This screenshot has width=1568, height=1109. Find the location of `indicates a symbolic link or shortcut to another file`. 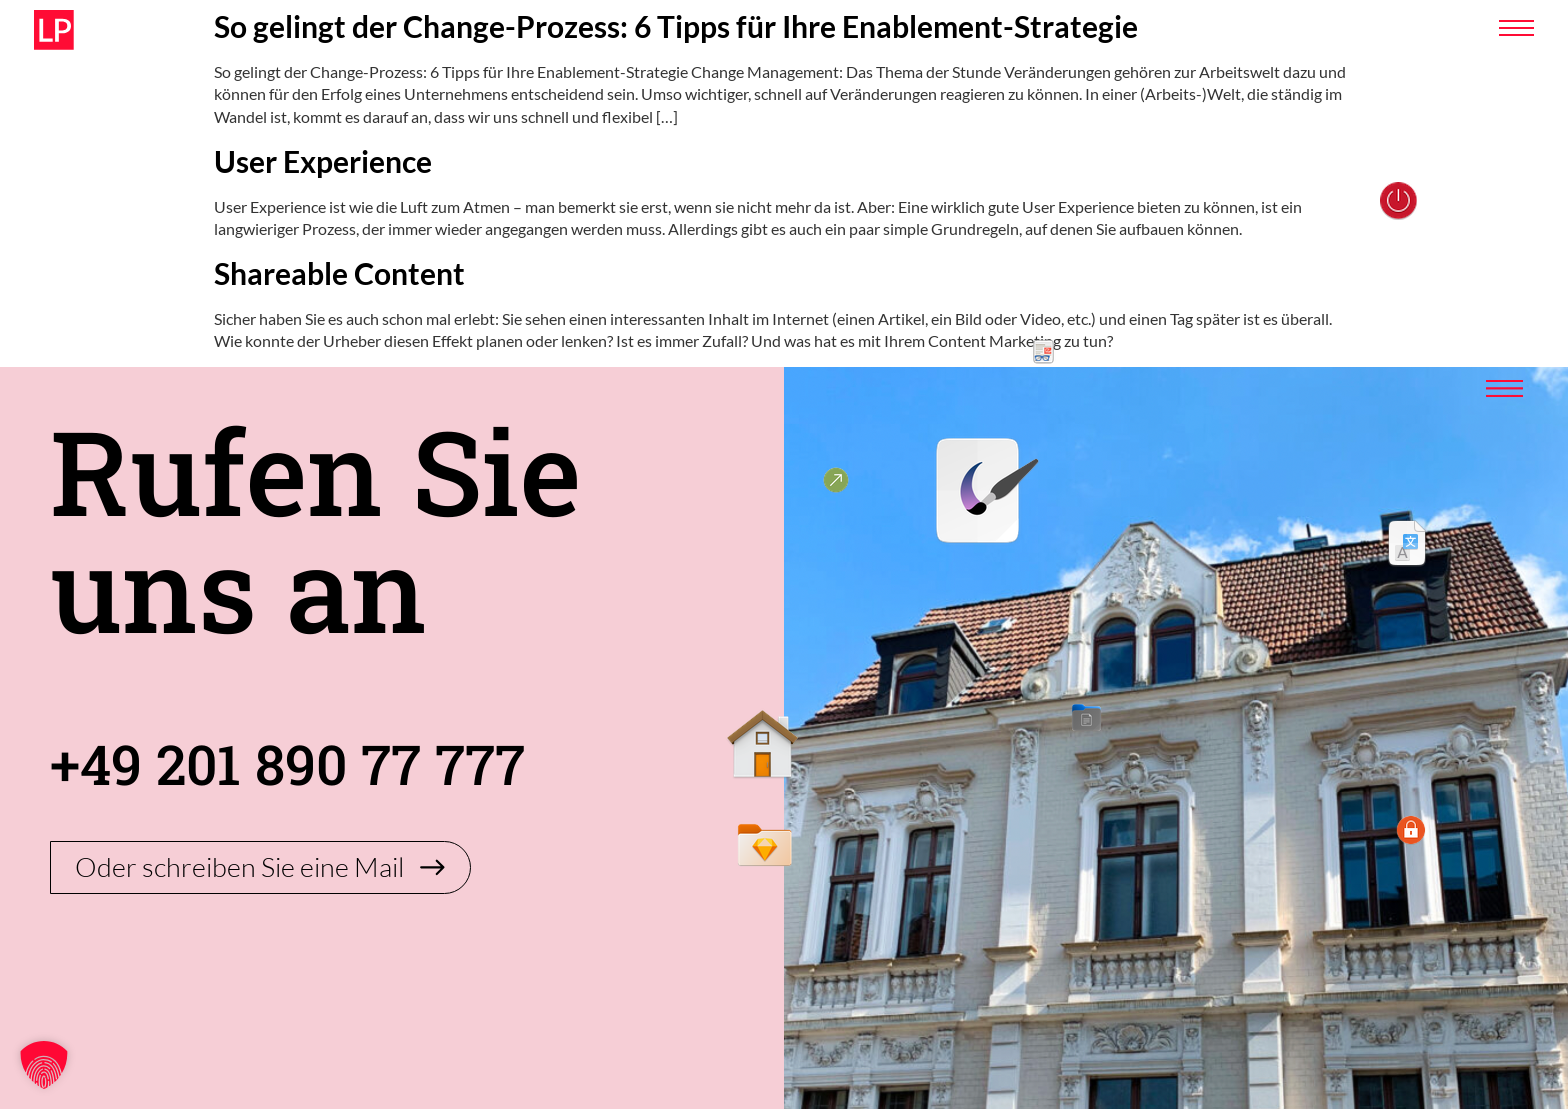

indicates a symbolic link or shortcut to another file is located at coordinates (836, 480).